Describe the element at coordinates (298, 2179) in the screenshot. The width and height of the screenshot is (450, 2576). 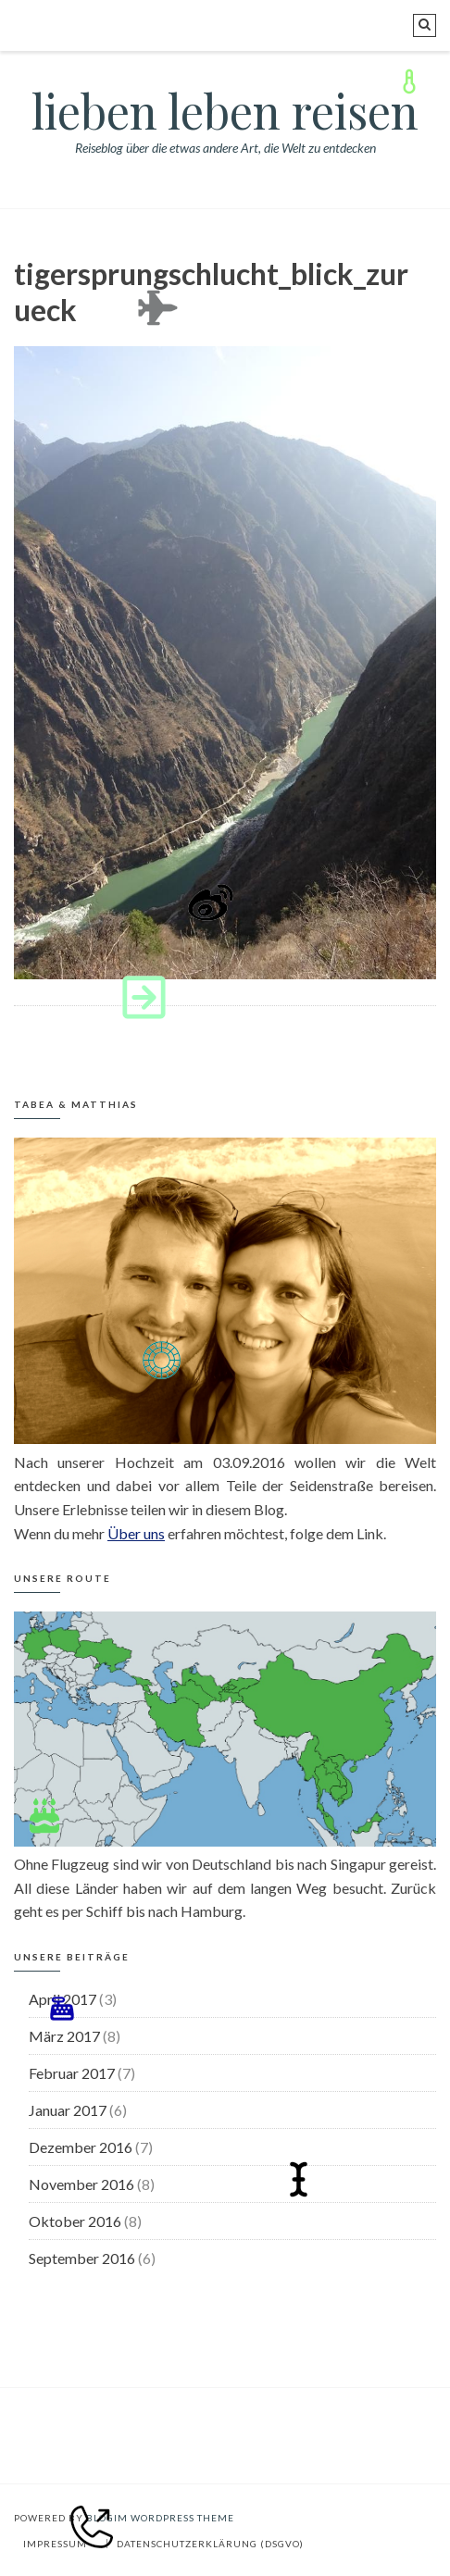
I see `text input field is active` at that location.